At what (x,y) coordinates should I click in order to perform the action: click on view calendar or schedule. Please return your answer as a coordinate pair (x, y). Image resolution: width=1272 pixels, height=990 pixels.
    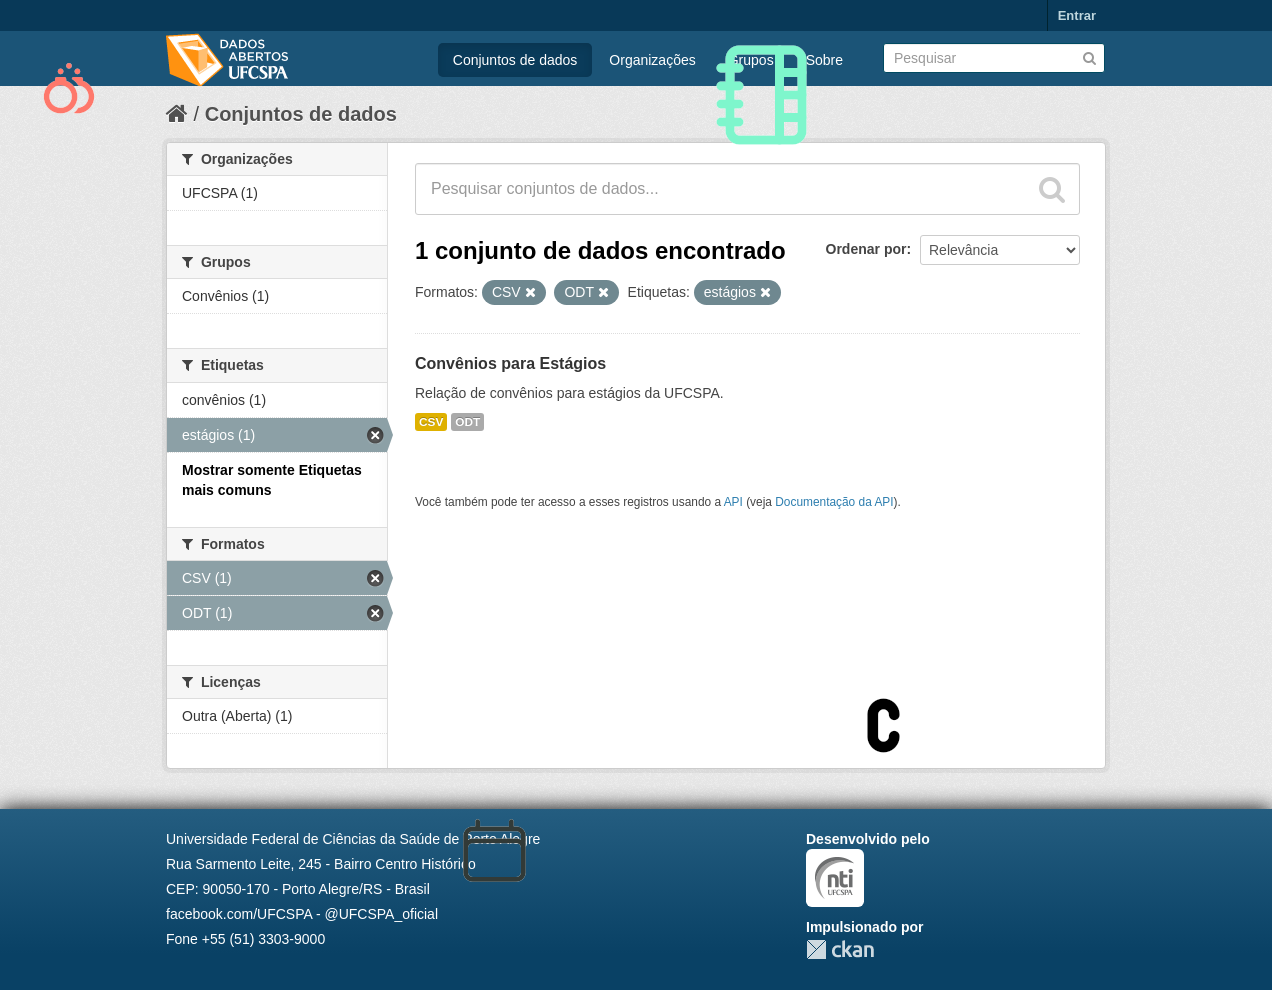
    Looking at the image, I should click on (494, 850).